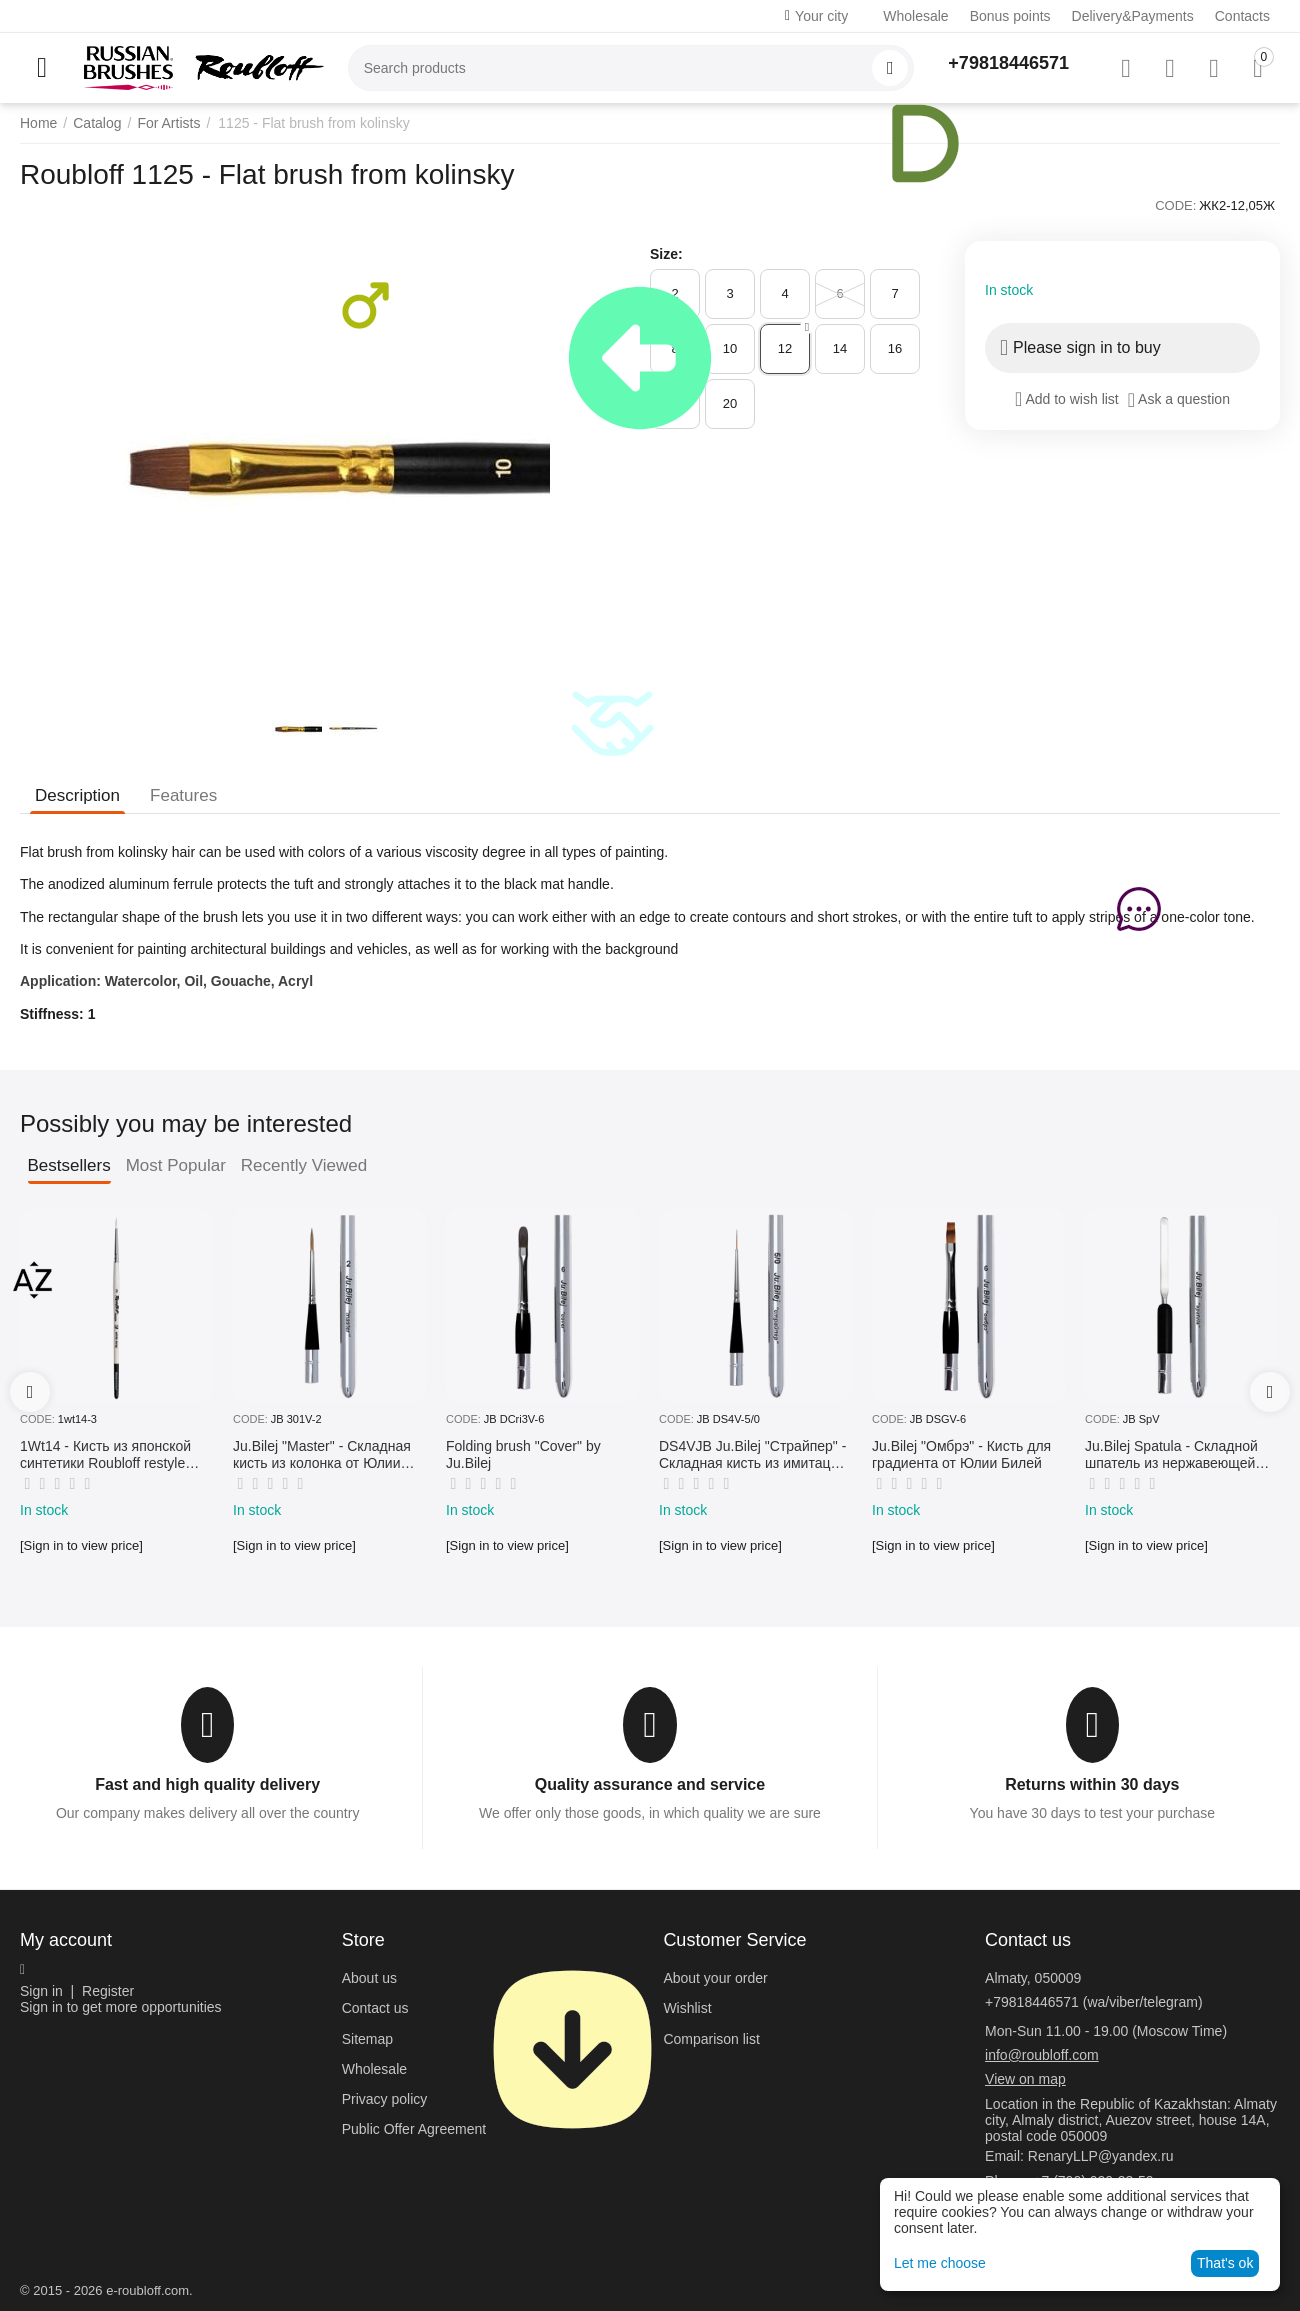 This screenshot has height=2311, width=1300. I want to click on download file or content, so click(572, 2049).